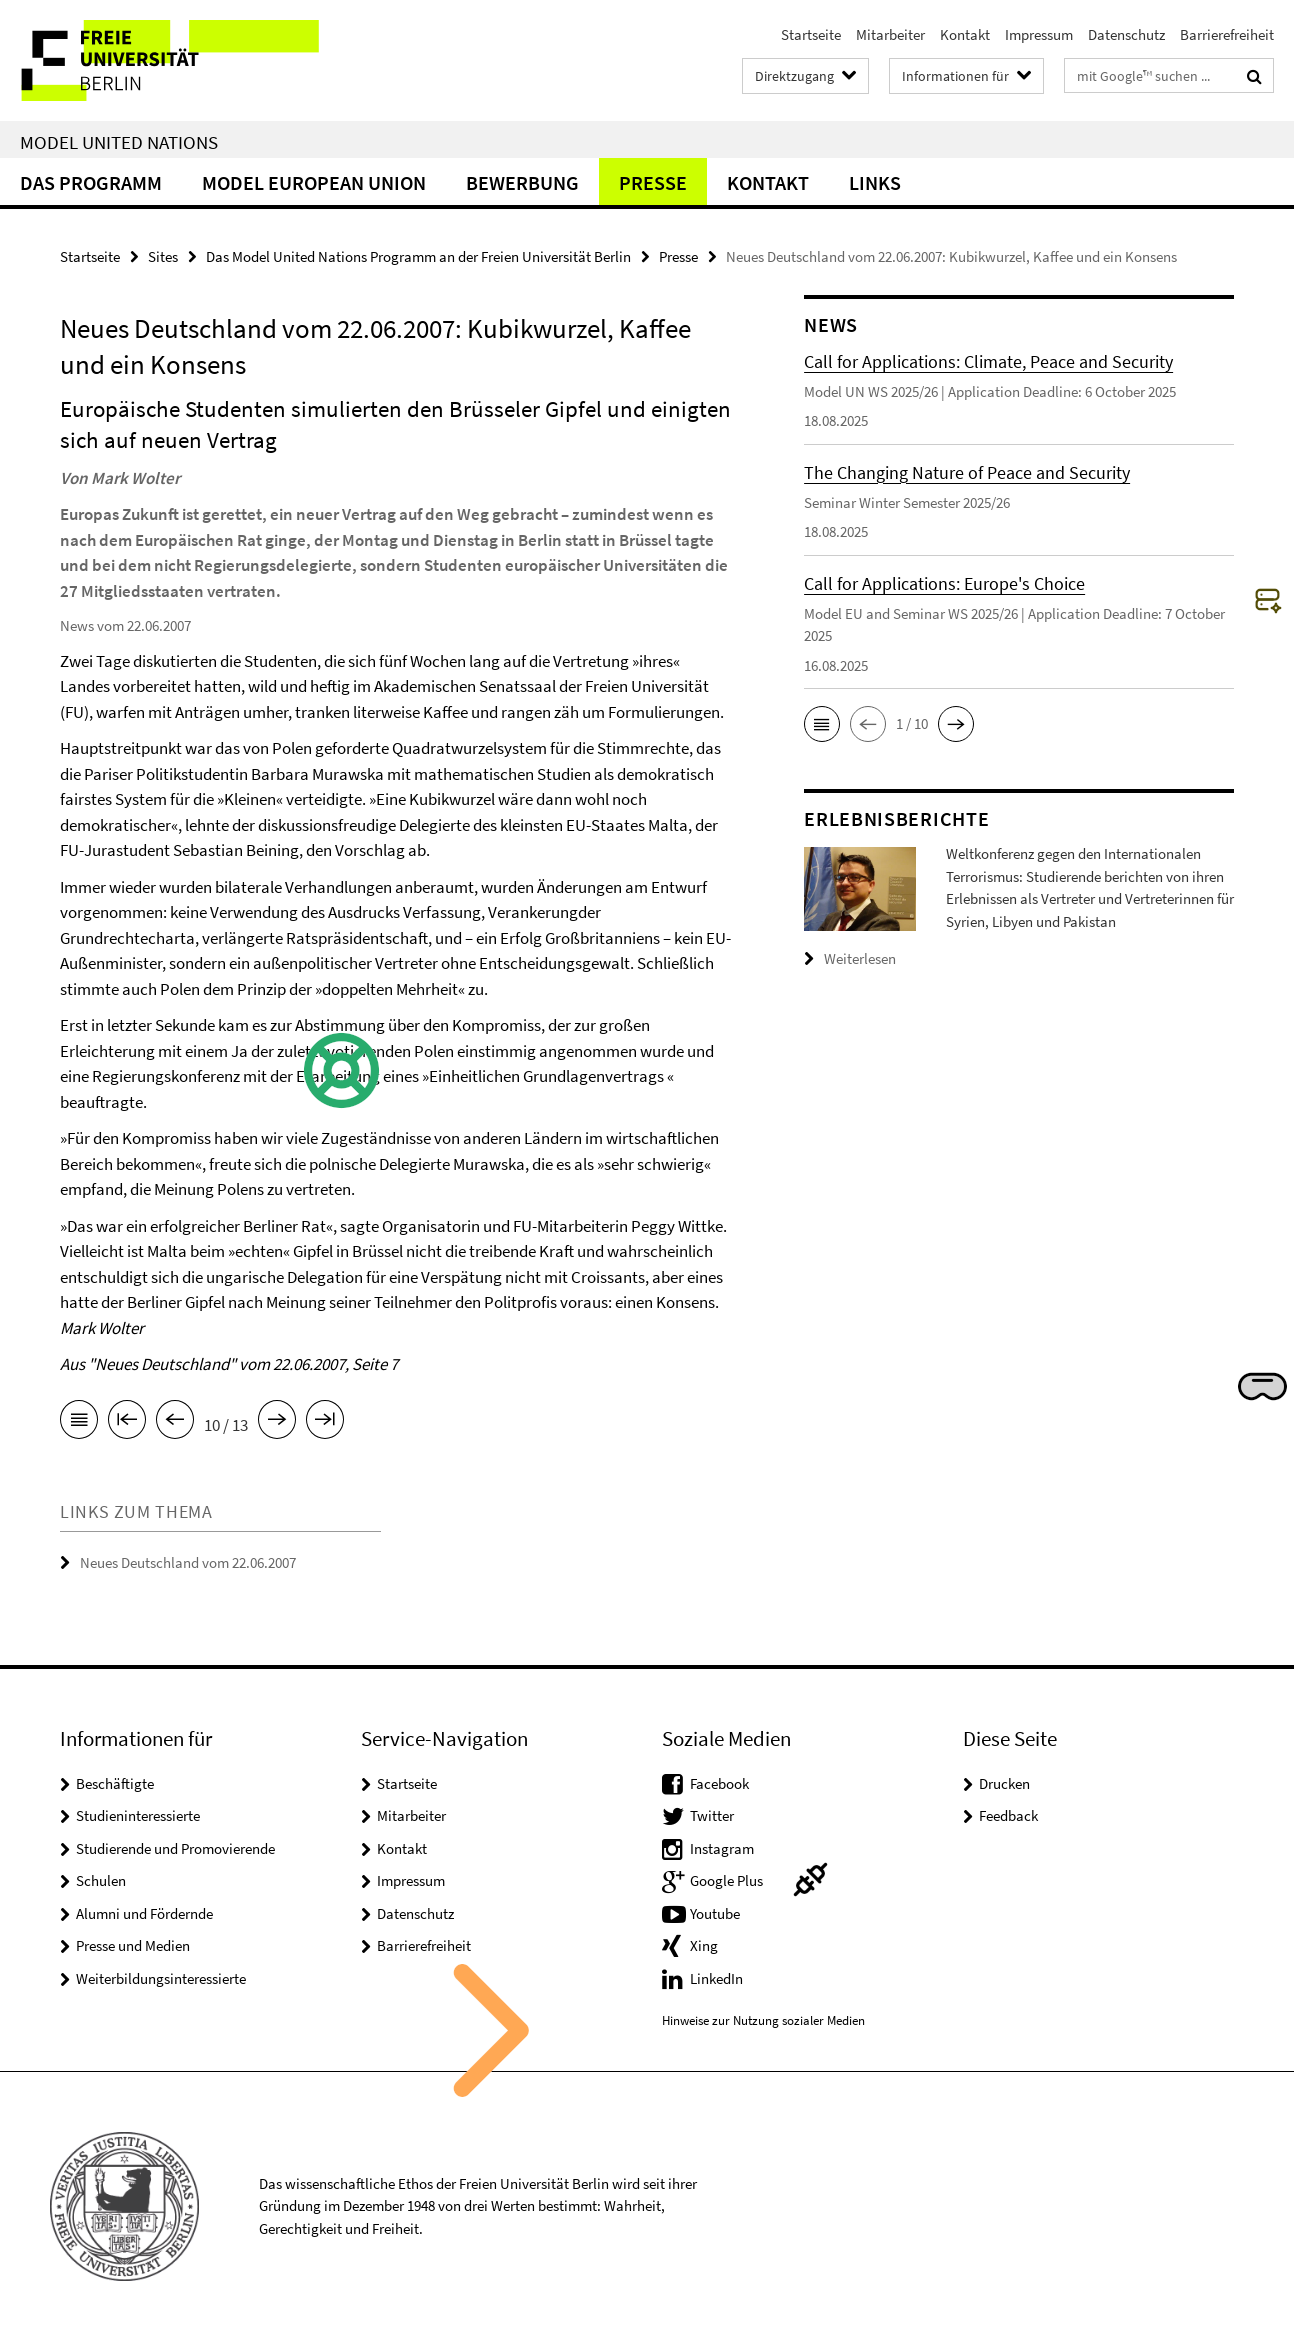  I want to click on access AI-powered server features, so click(1267, 599).